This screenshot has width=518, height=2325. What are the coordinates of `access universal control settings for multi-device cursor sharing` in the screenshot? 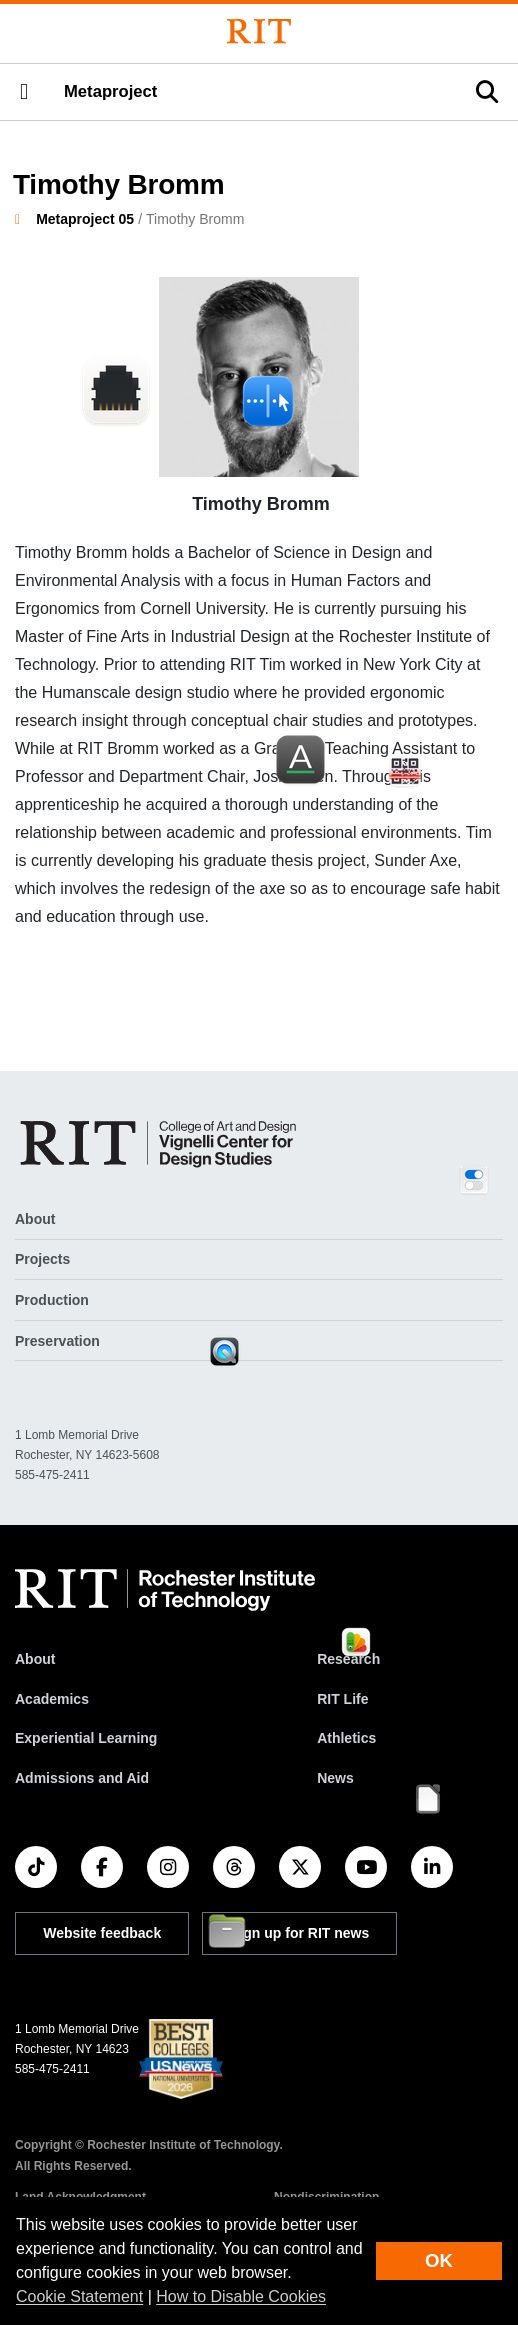 It's located at (268, 401).